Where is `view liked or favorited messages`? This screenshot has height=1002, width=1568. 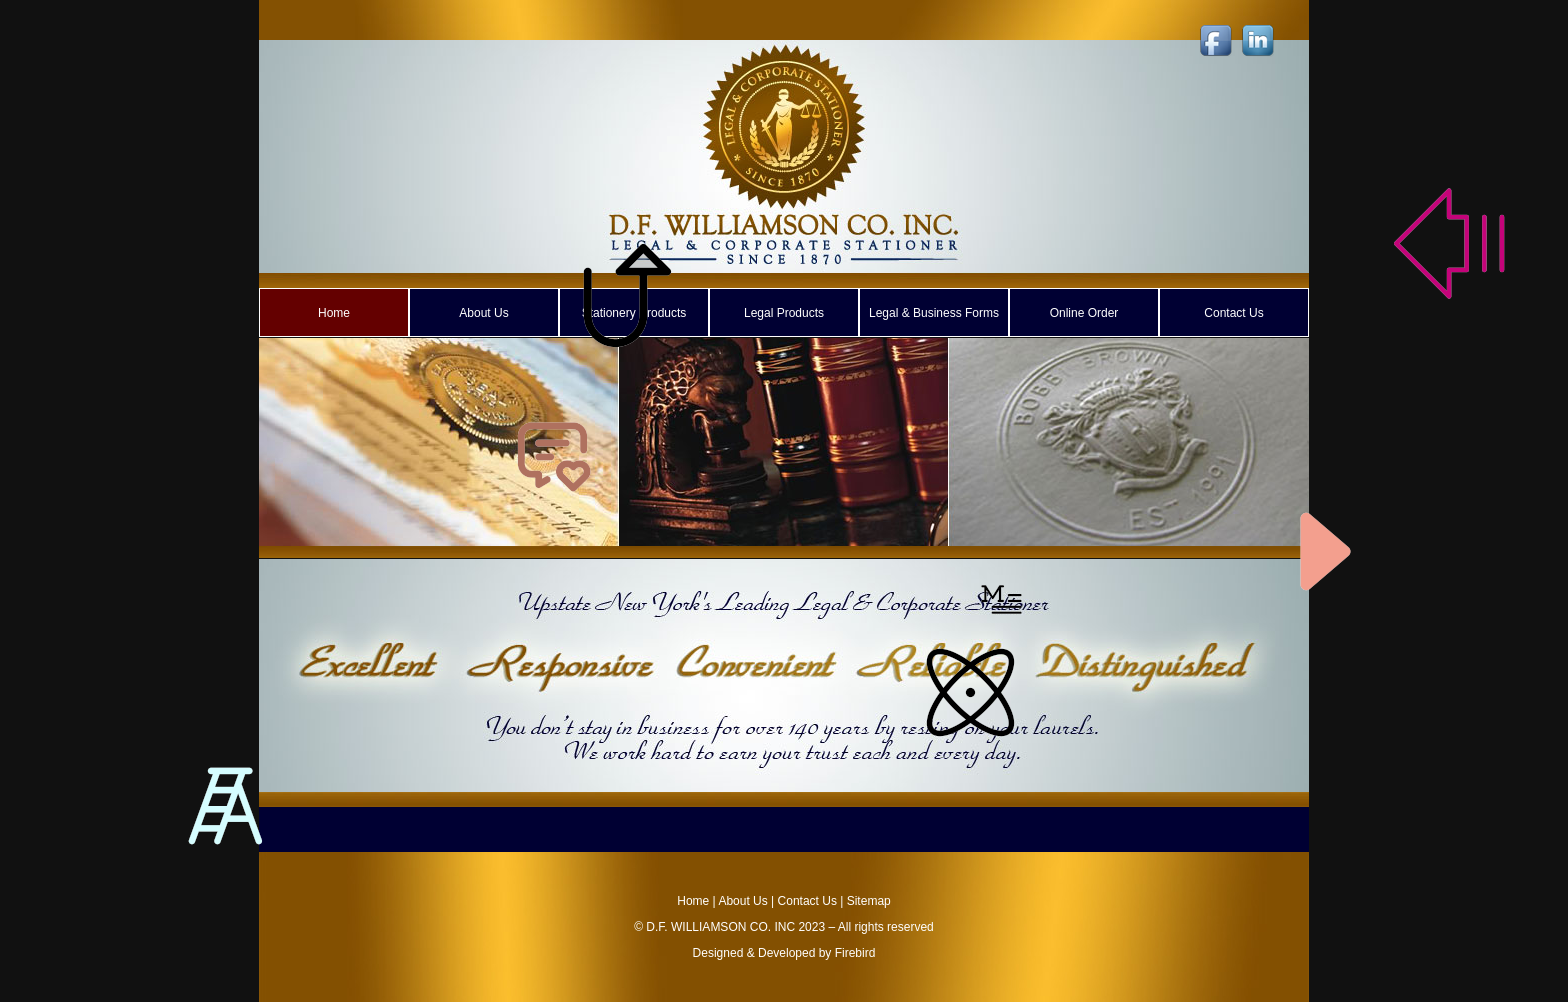
view liked or favorited messages is located at coordinates (552, 453).